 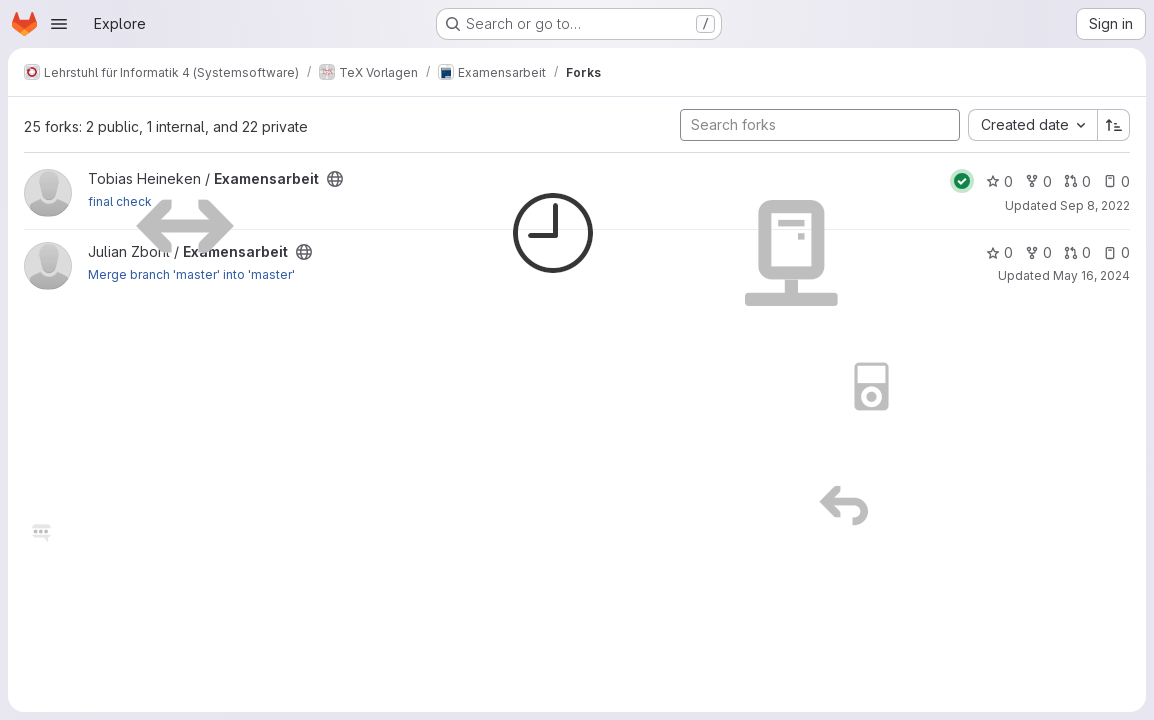 What do you see at coordinates (844, 505) in the screenshot?
I see `redo last action (right-to-left interface)` at bounding box center [844, 505].